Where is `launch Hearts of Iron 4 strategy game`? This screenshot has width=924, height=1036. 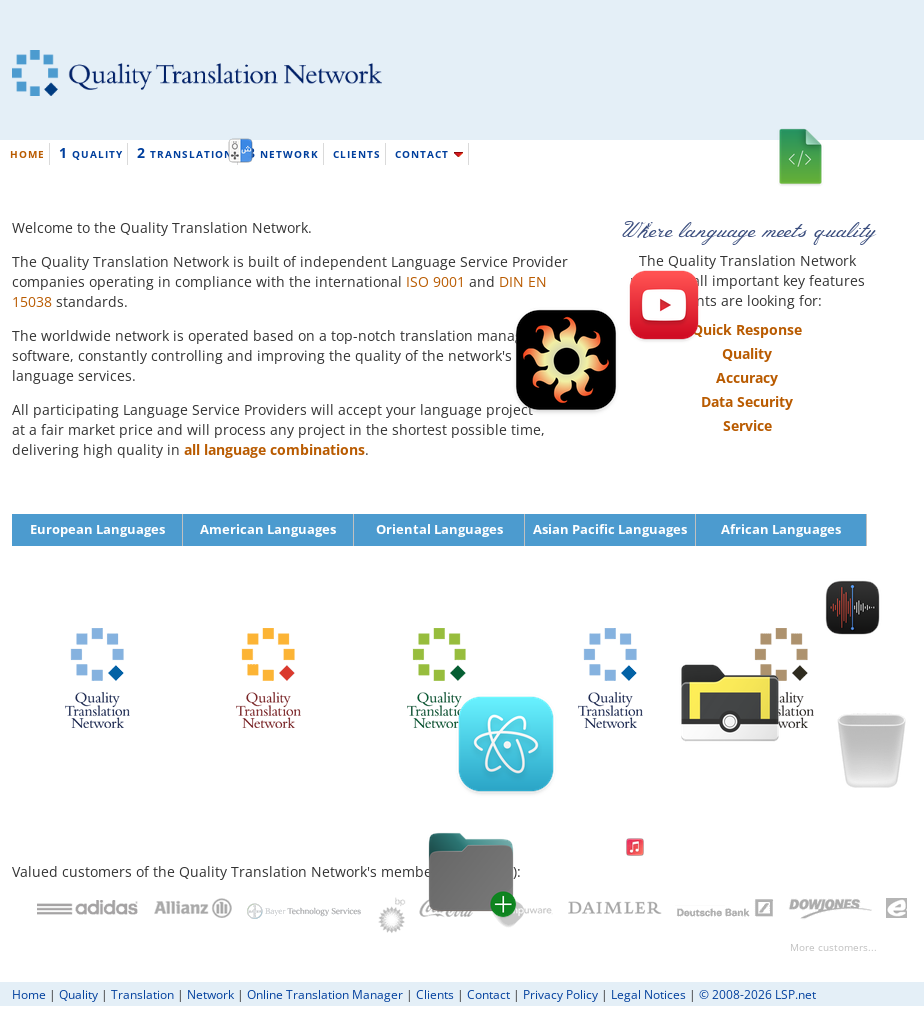
launch Hearts of Iron 4 strategy game is located at coordinates (566, 360).